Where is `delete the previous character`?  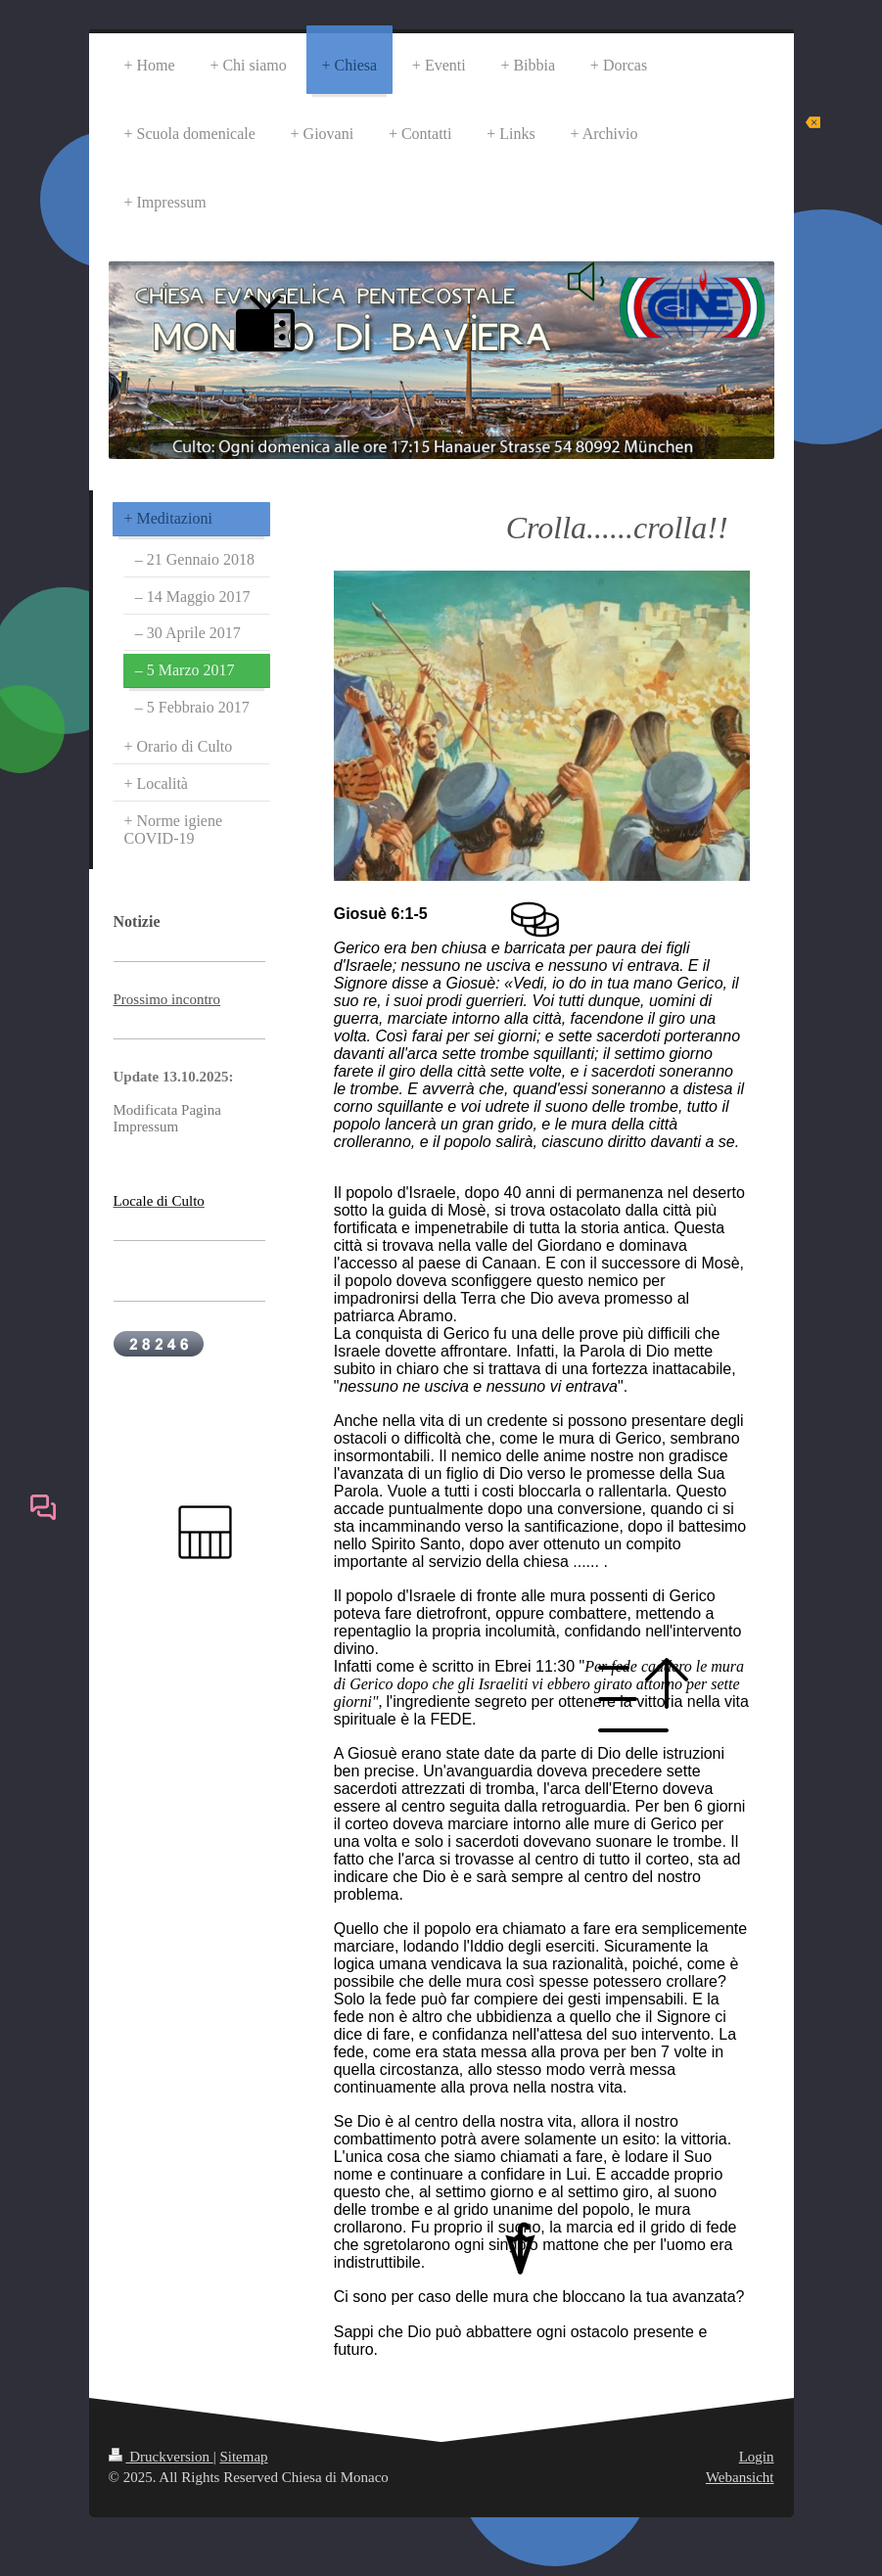 delete the previous character is located at coordinates (813, 122).